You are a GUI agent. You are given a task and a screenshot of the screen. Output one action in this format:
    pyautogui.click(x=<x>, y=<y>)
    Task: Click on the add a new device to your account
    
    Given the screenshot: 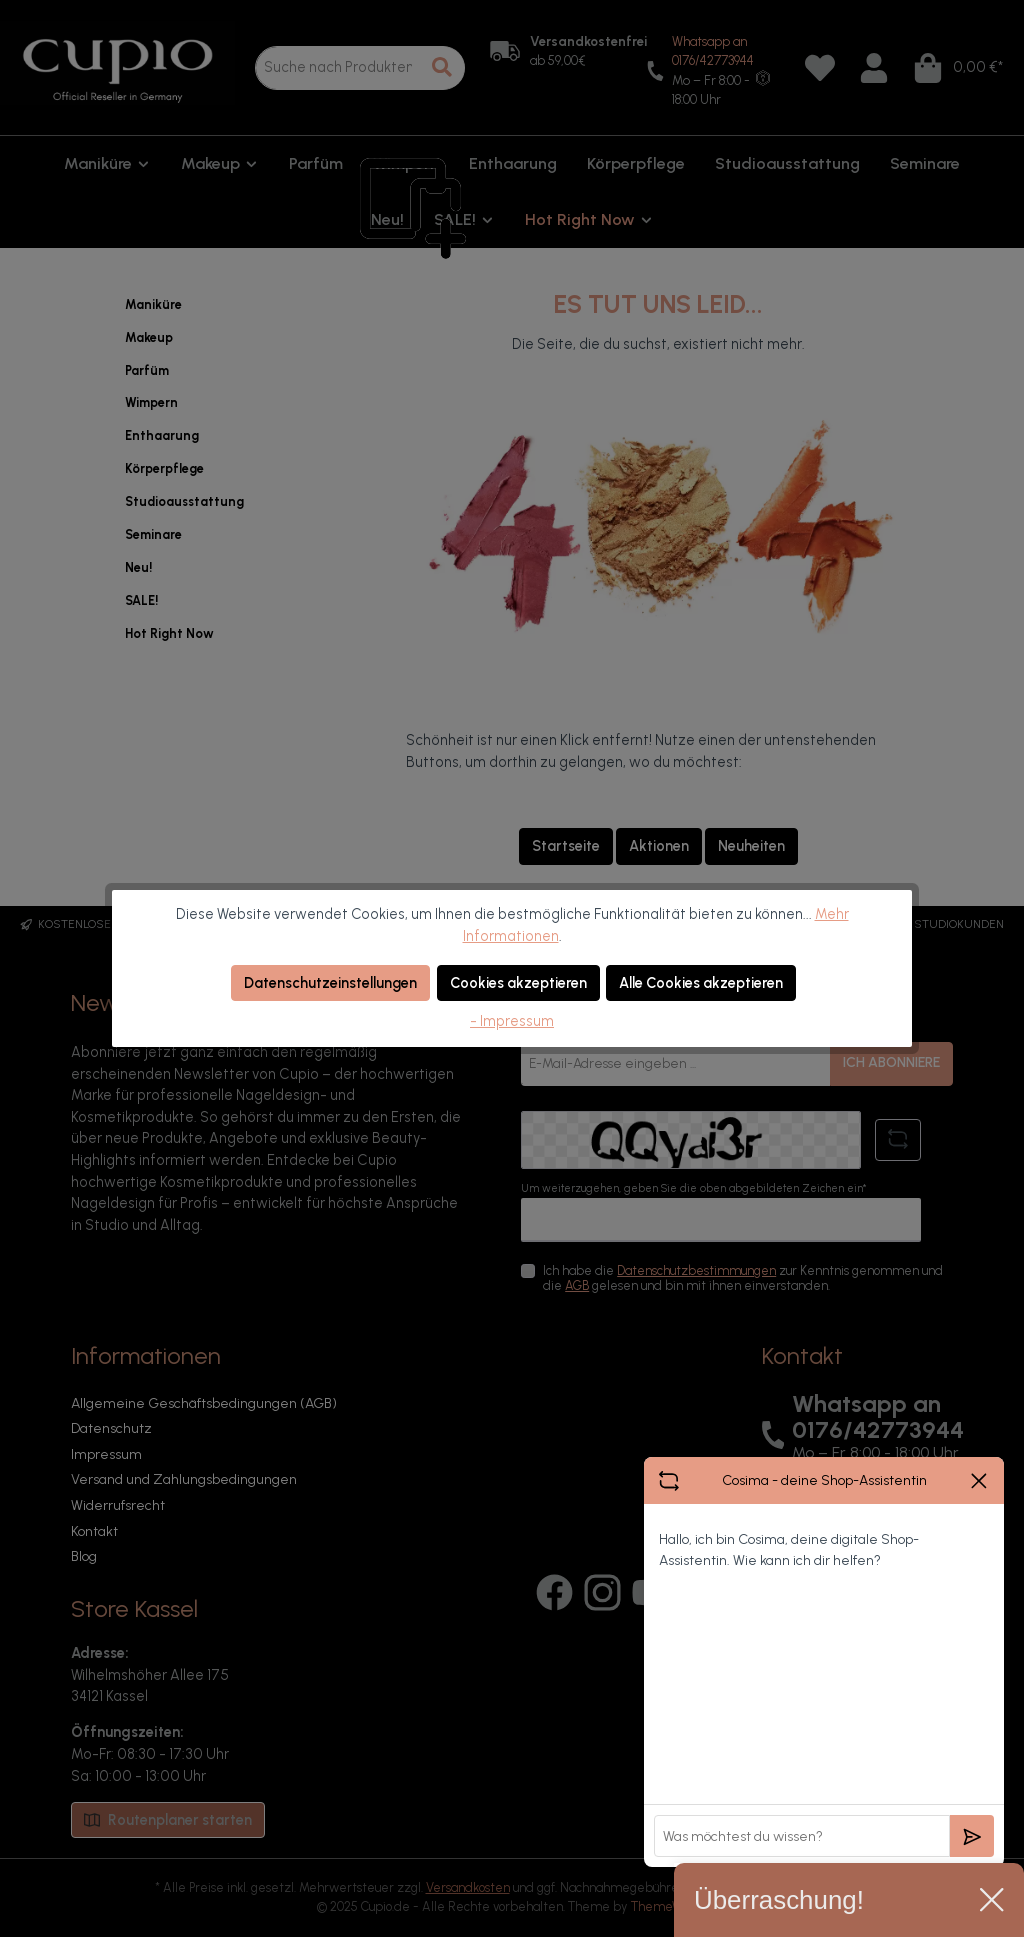 What is the action you would take?
    pyautogui.click(x=410, y=203)
    